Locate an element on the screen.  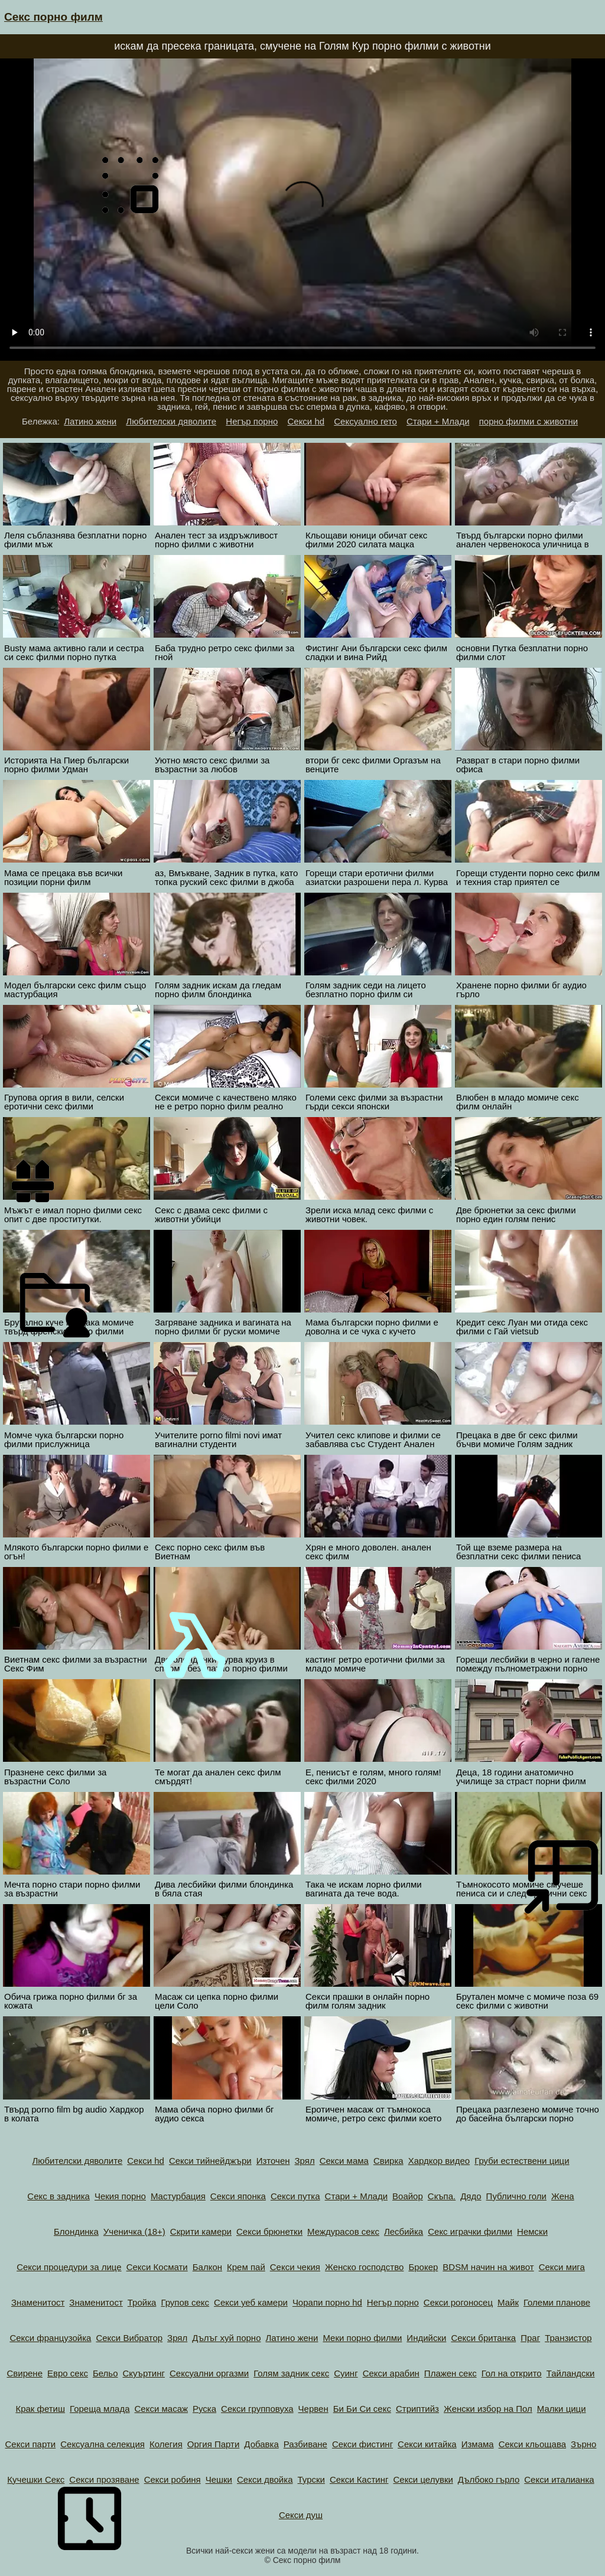
set boundary or perimeter limits is located at coordinates (32, 1181).